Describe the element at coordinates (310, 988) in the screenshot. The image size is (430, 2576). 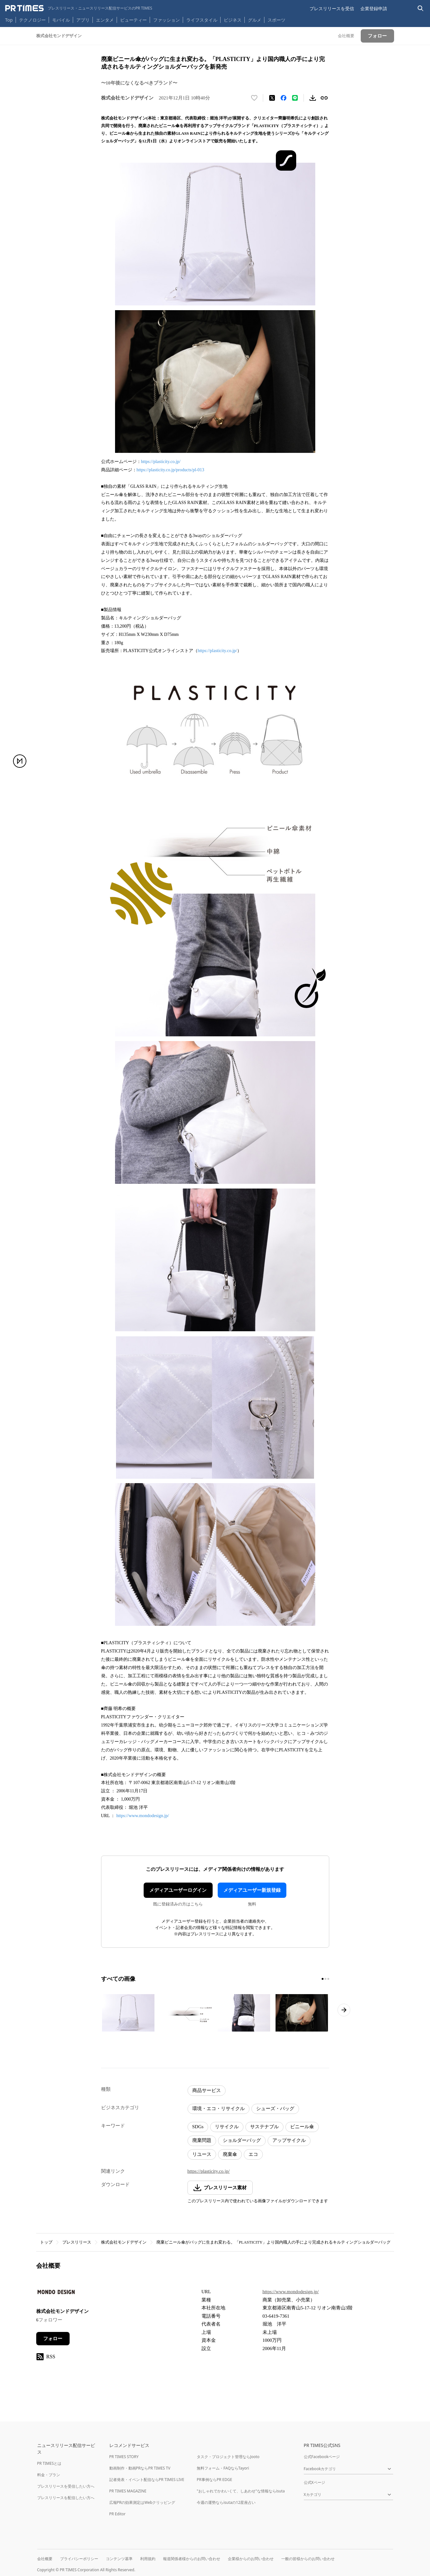
I see `visit or connect to Viadeo professional network` at that location.